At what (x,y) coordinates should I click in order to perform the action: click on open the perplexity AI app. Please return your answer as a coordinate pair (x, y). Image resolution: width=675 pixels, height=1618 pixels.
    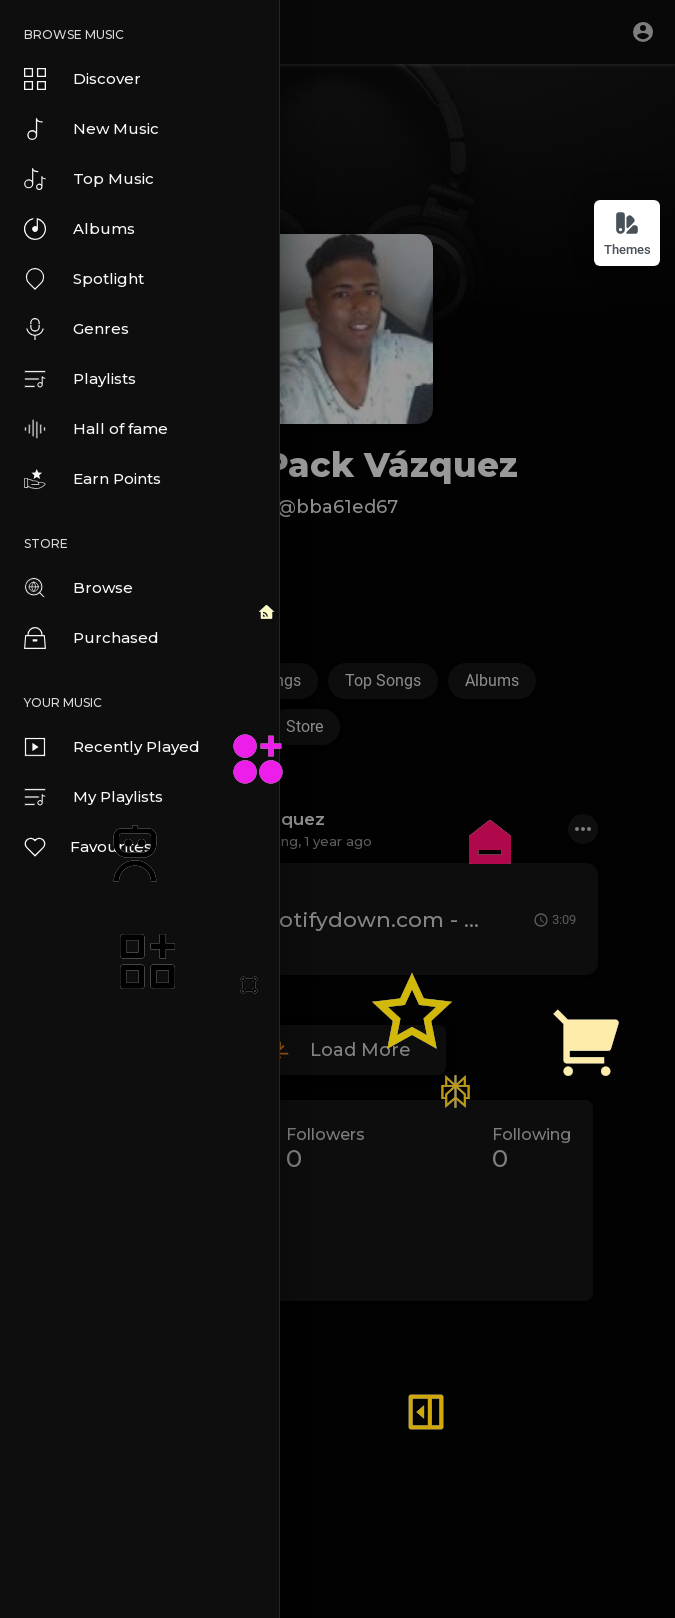
    Looking at the image, I should click on (455, 1091).